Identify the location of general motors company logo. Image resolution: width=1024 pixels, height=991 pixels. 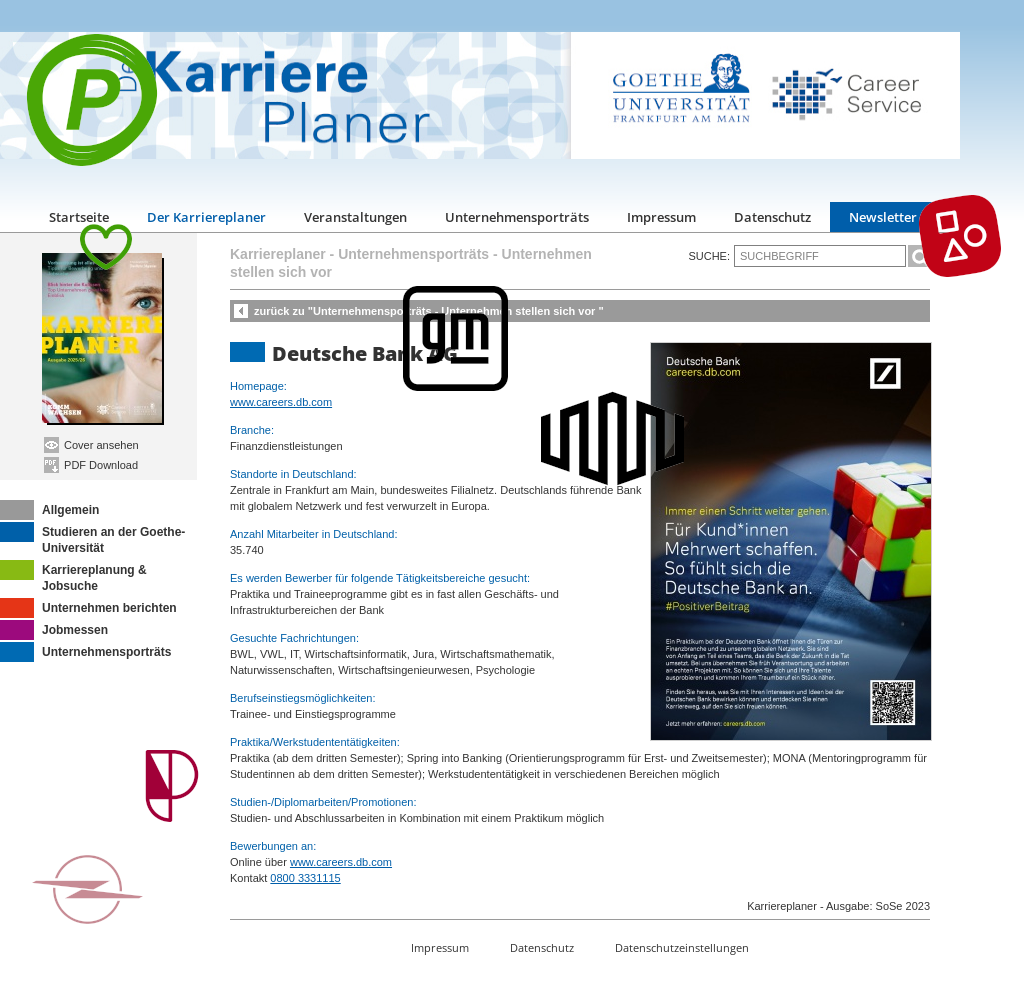
(455, 338).